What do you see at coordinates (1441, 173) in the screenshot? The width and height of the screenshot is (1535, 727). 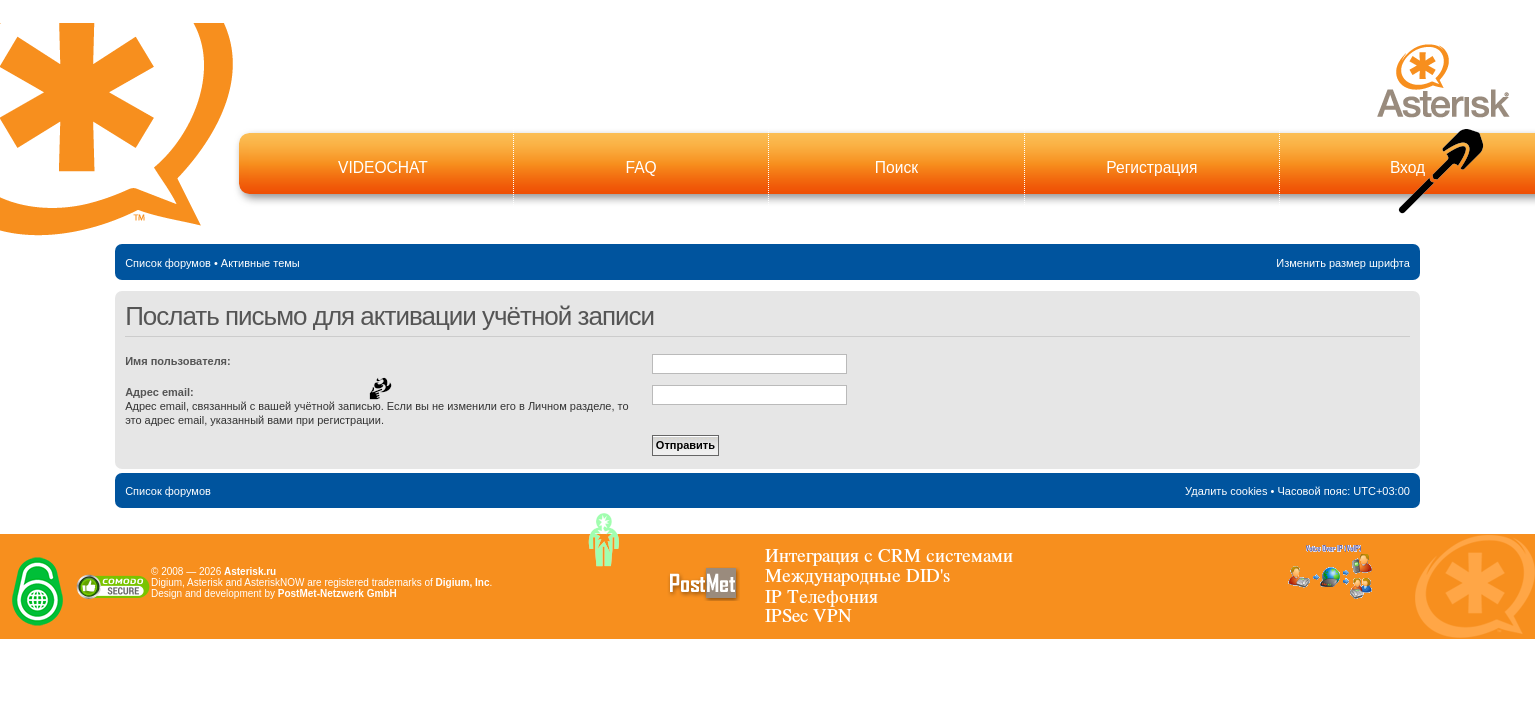 I see `equip digging or excavation tool` at bounding box center [1441, 173].